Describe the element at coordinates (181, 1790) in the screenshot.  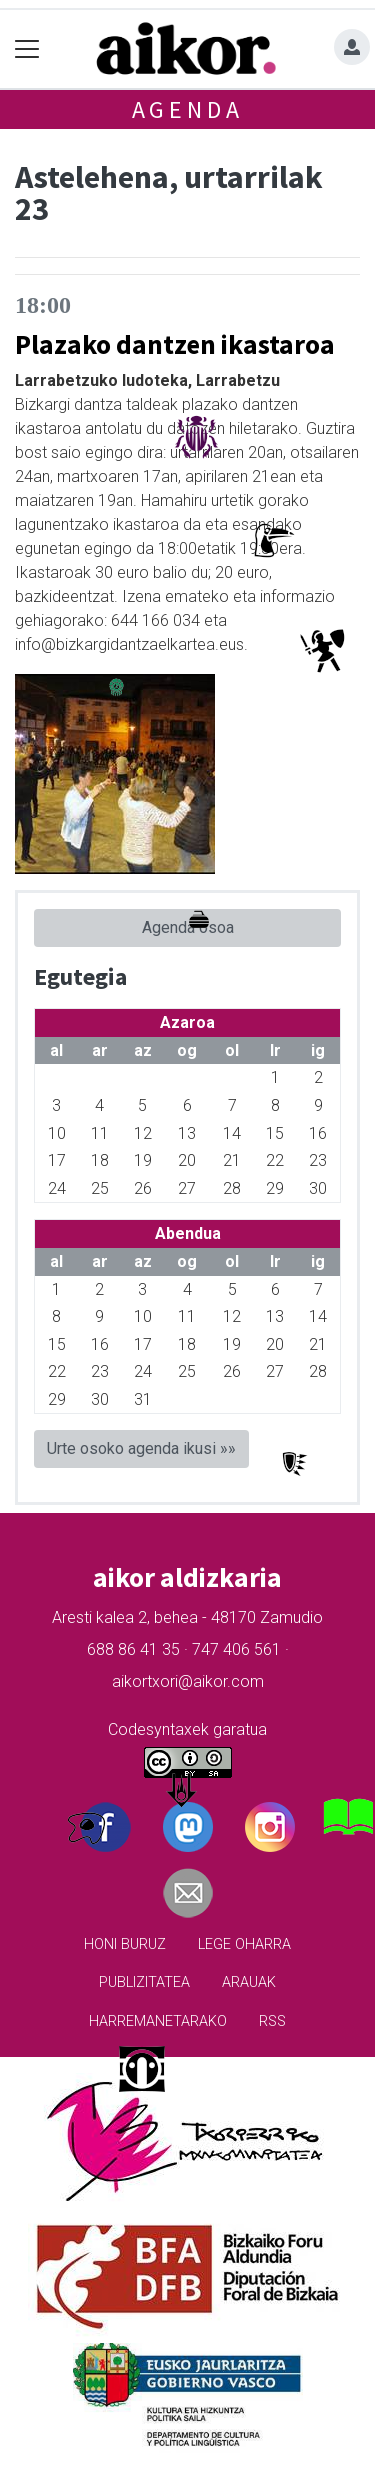
I see `indicates falling rock hazard or danger zone` at that location.